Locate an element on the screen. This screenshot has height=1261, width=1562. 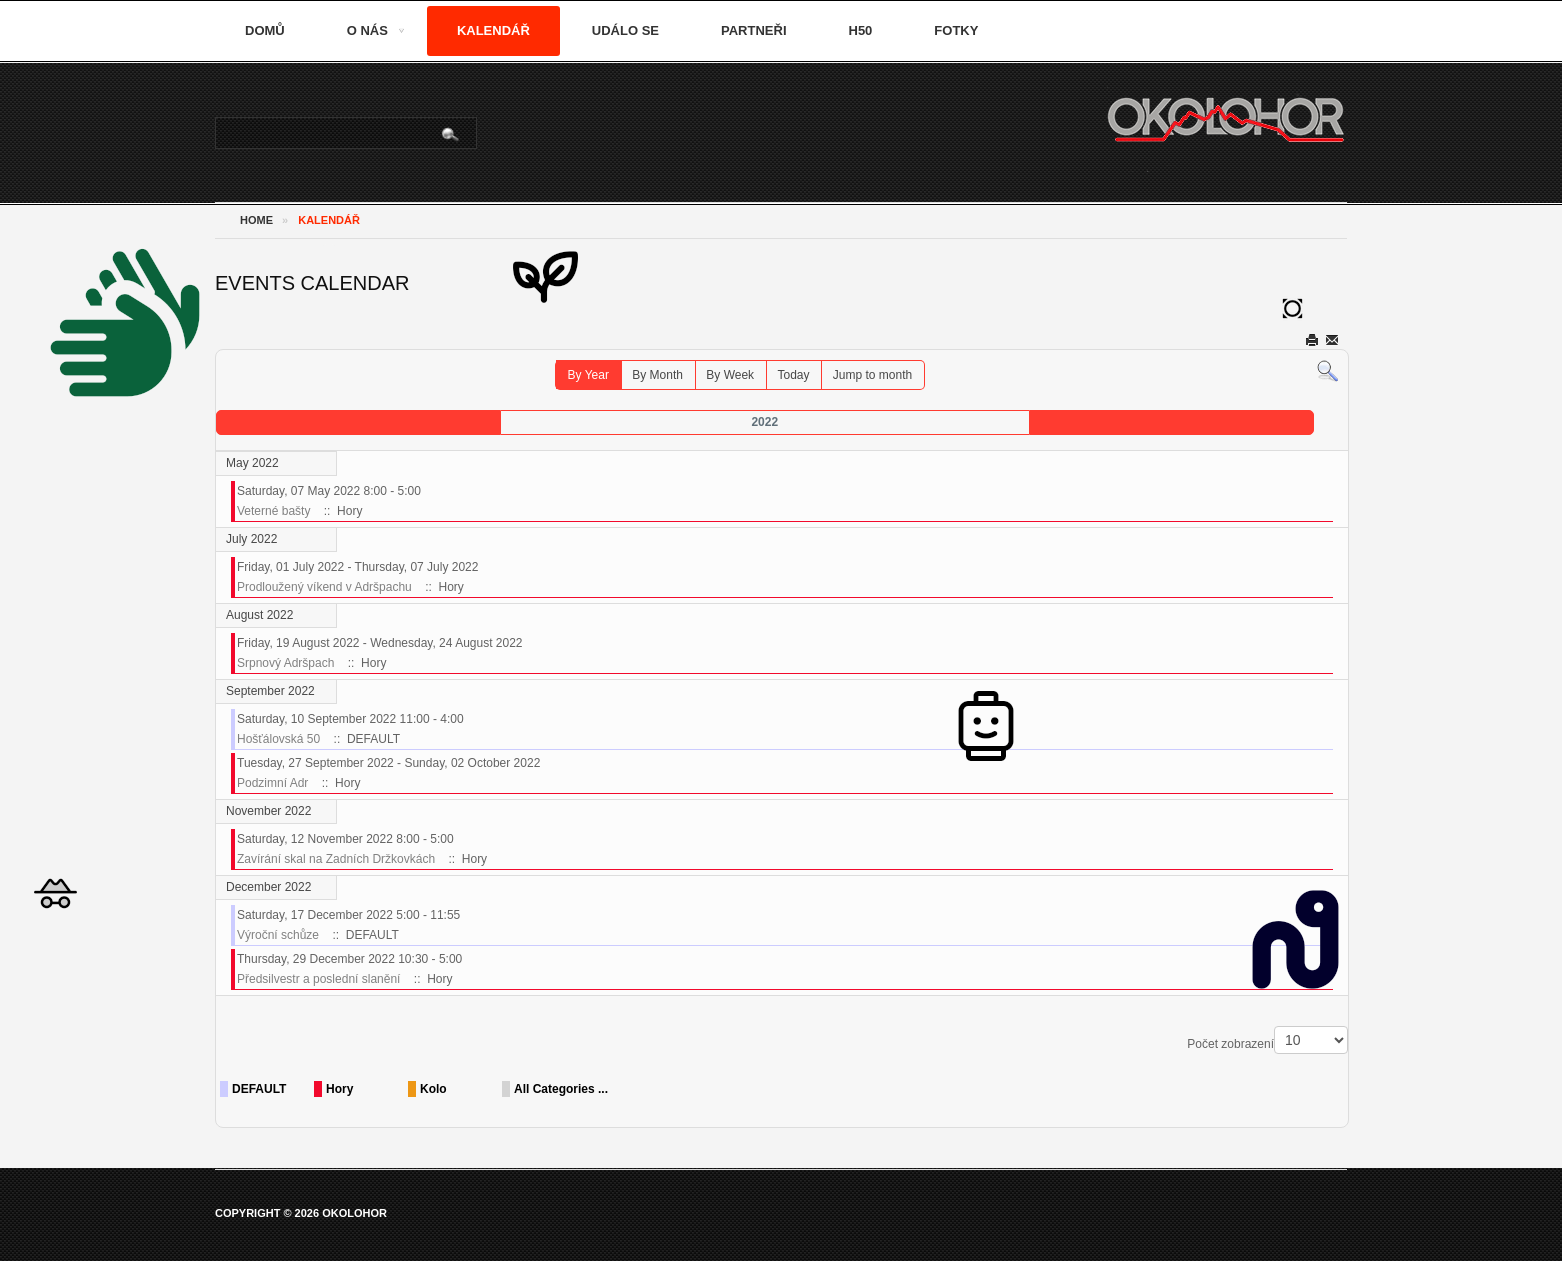
access garden or plant care features is located at coordinates (545, 274).